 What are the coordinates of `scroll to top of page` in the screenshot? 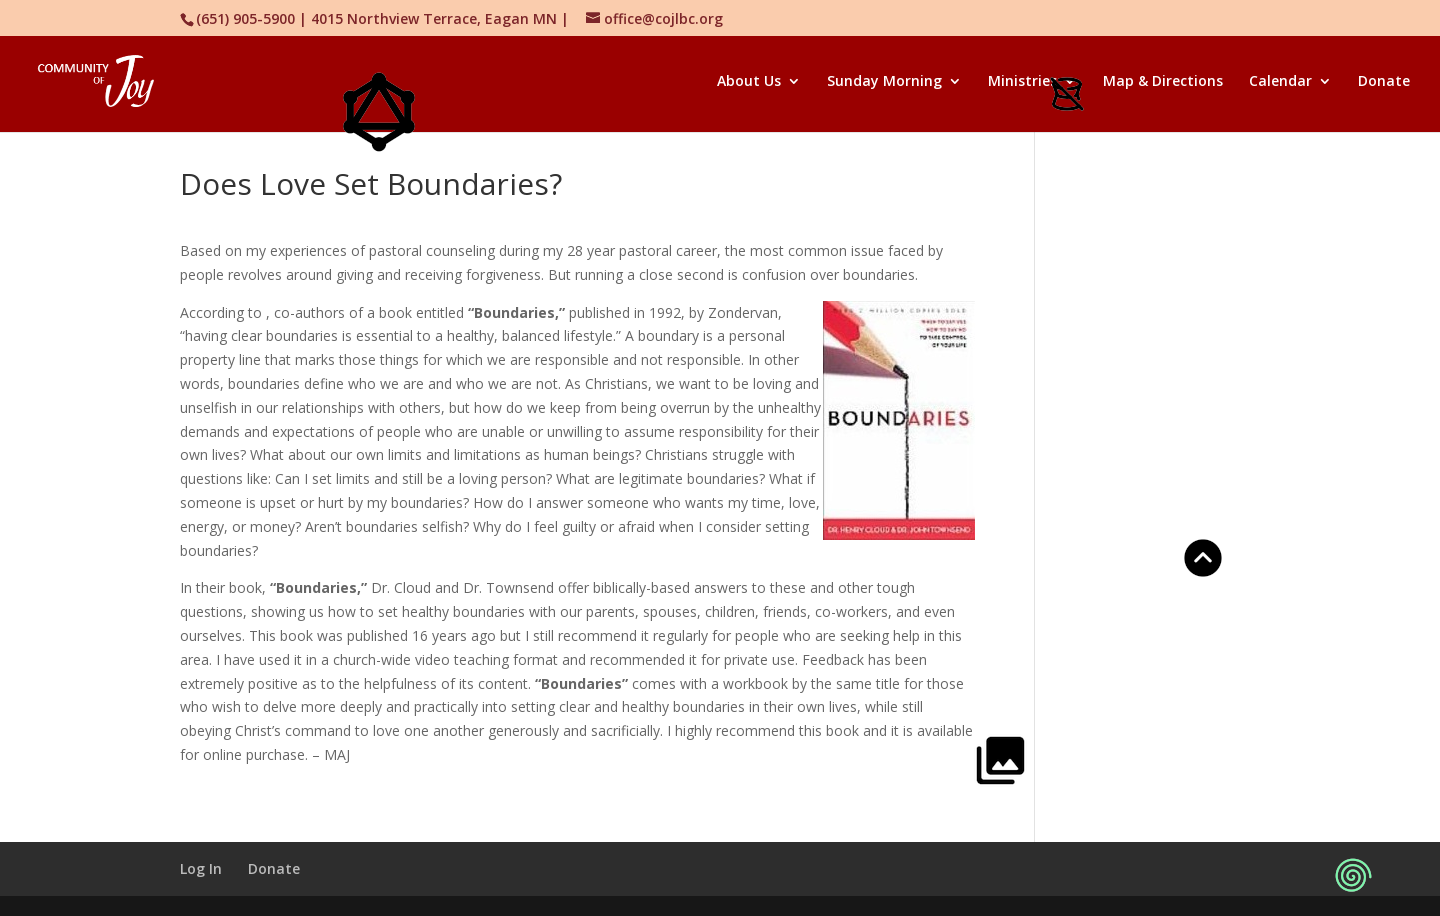 It's located at (1203, 558).